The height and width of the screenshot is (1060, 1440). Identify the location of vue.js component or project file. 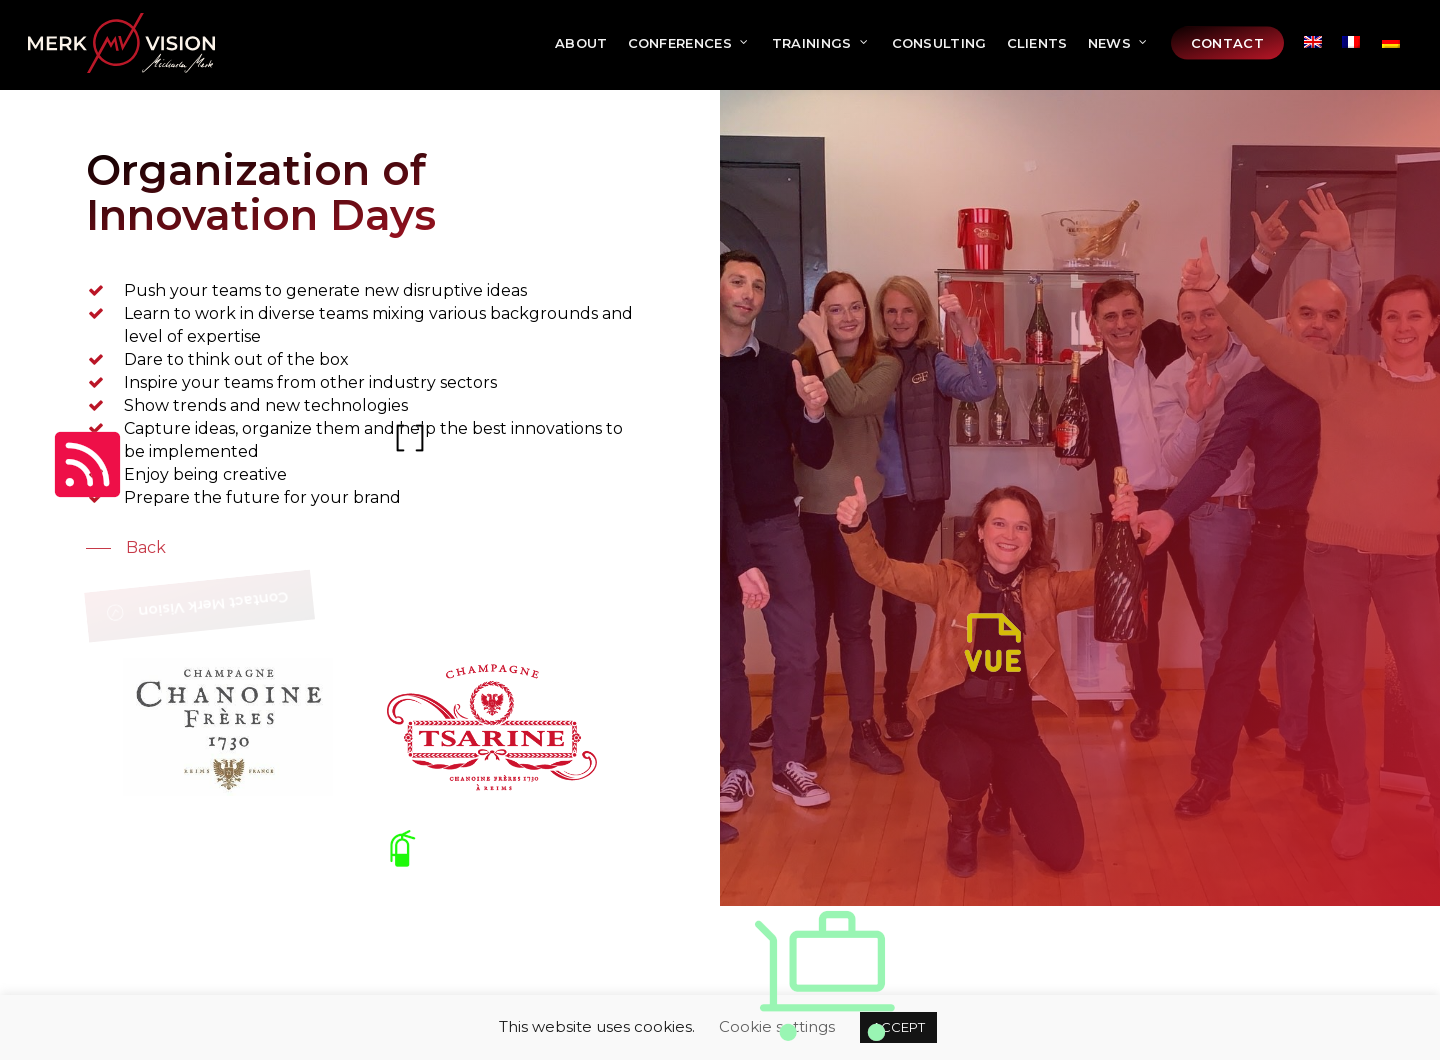
(994, 645).